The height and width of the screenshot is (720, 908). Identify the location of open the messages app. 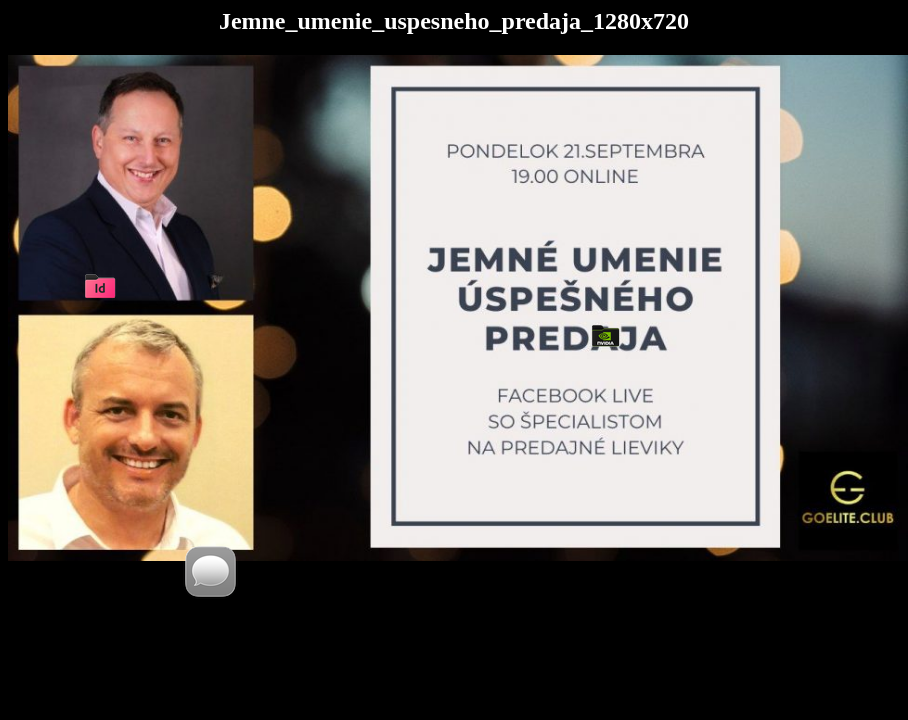
(210, 571).